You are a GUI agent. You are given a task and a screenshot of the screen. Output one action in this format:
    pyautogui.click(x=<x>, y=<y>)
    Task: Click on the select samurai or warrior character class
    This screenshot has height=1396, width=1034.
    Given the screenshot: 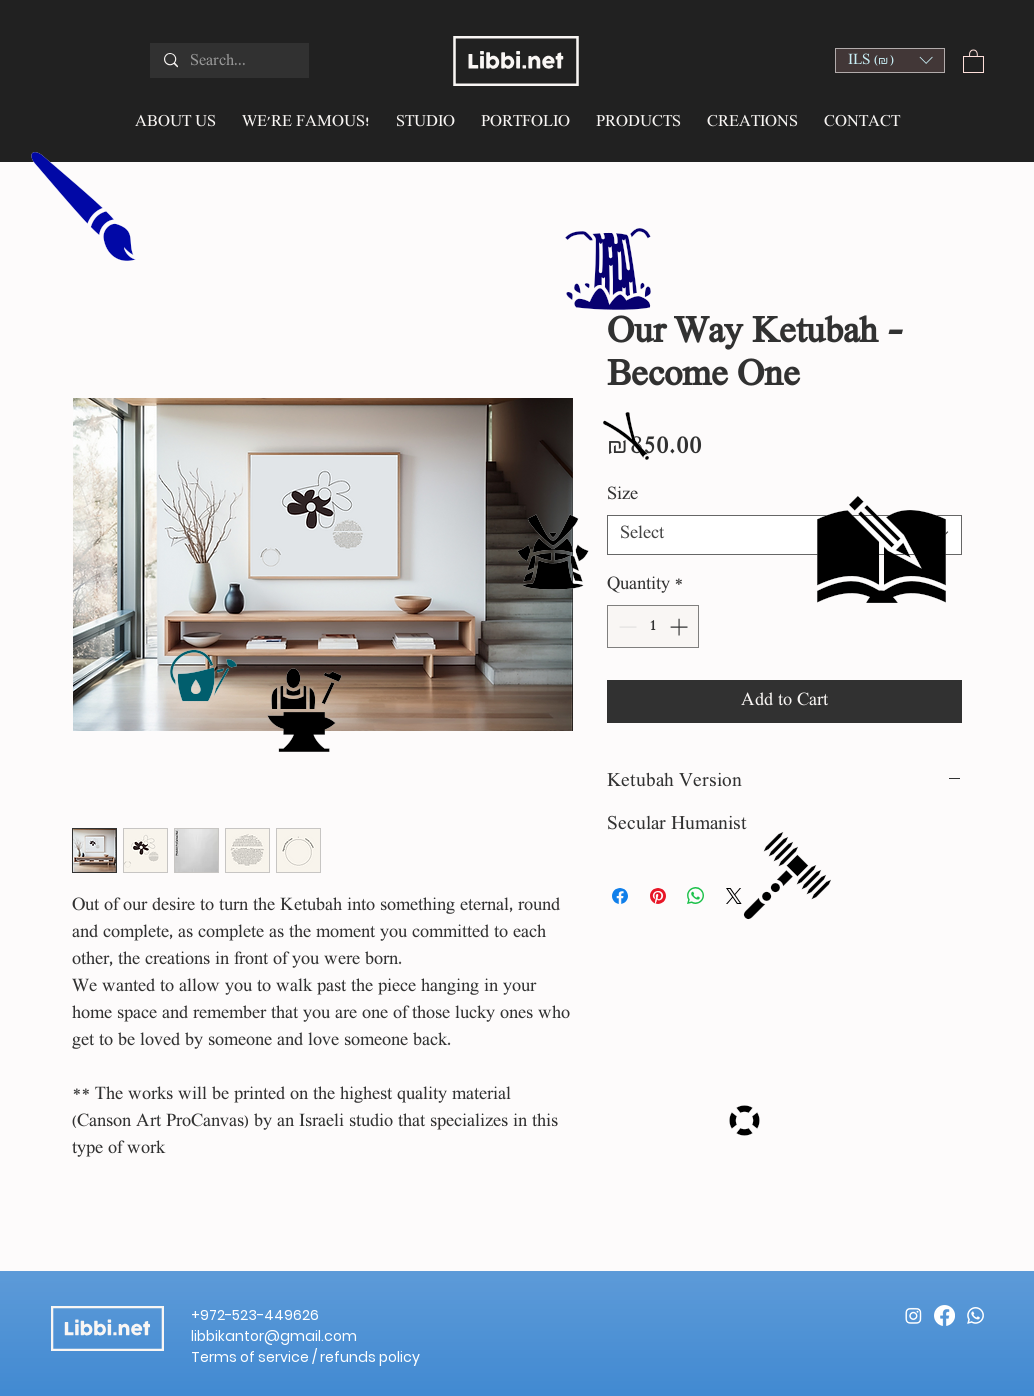 What is the action you would take?
    pyautogui.click(x=553, y=552)
    